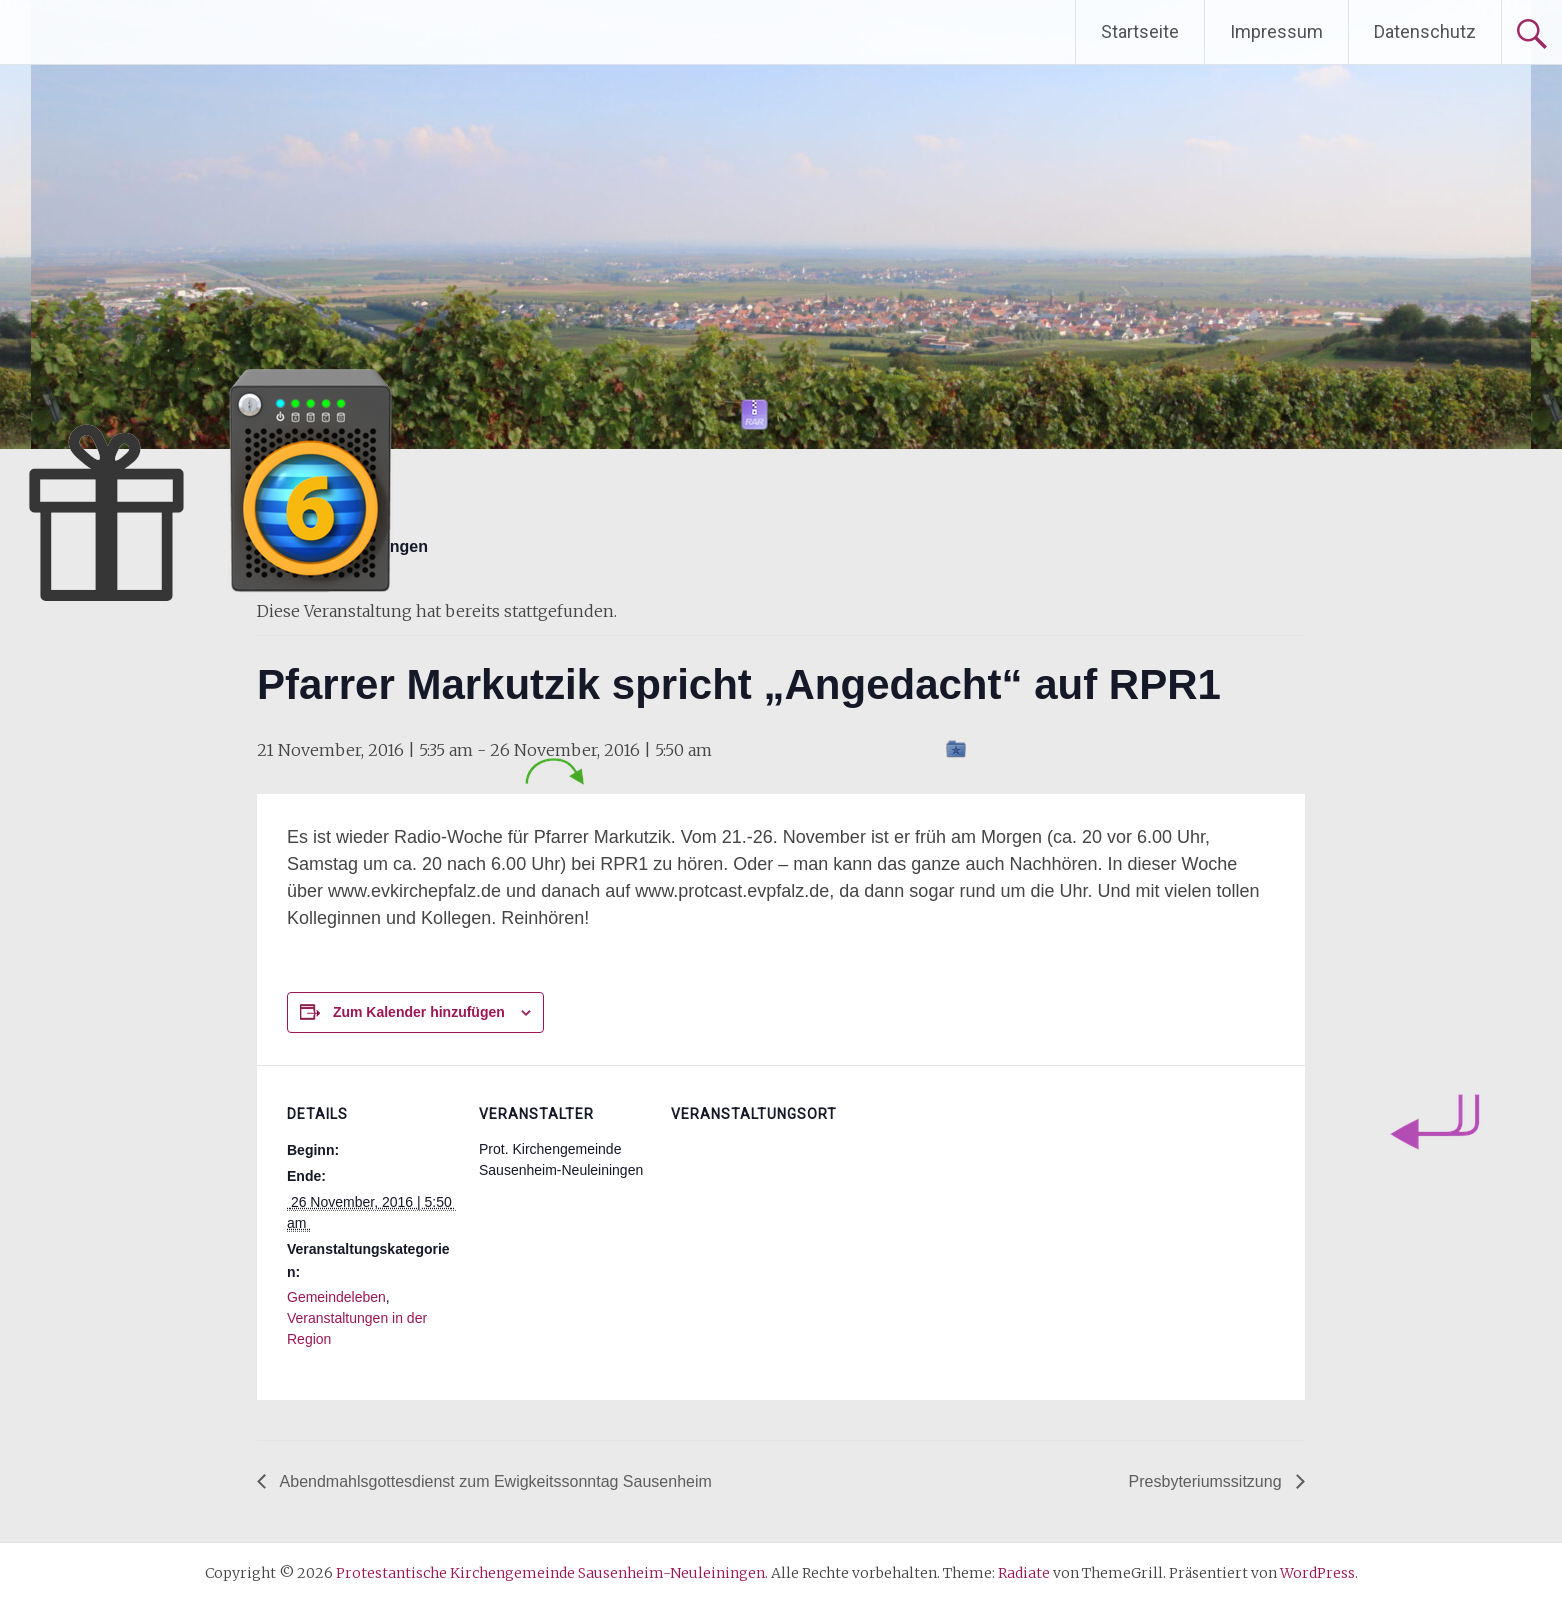 The height and width of the screenshot is (1604, 1562). I want to click on redo the last undone action, so click(555, 771).